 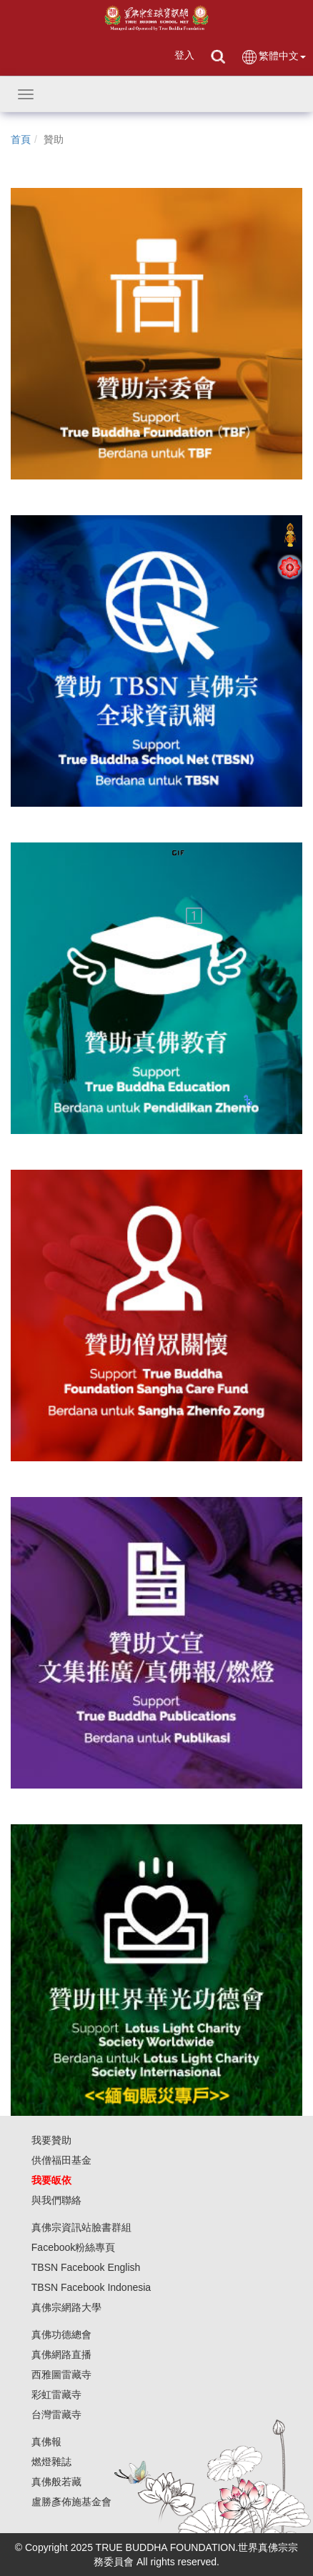 I want to click on indicates bangladeshi taka currency, so click(x=248, y=1100).